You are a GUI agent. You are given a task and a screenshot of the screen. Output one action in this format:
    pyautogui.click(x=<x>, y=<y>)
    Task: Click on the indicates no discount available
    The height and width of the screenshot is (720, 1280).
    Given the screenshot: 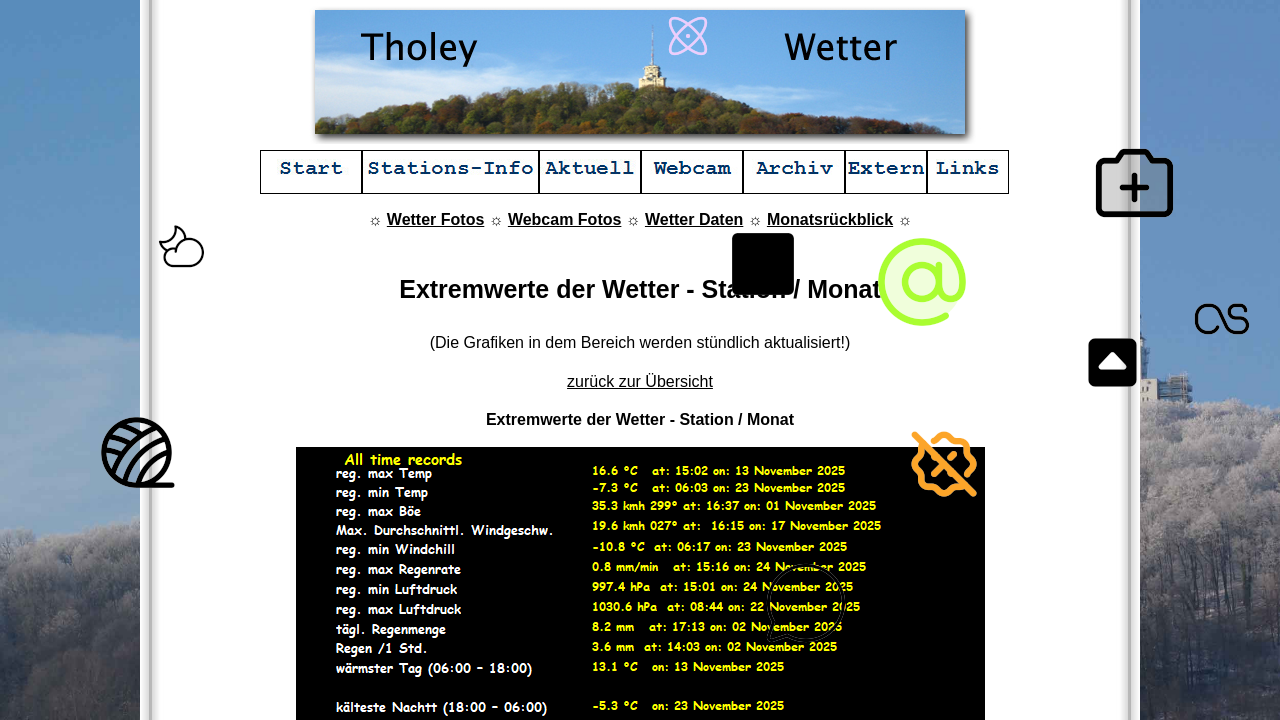 What is the action you would take?
    pyautogui.click(x=944, y=464)
    